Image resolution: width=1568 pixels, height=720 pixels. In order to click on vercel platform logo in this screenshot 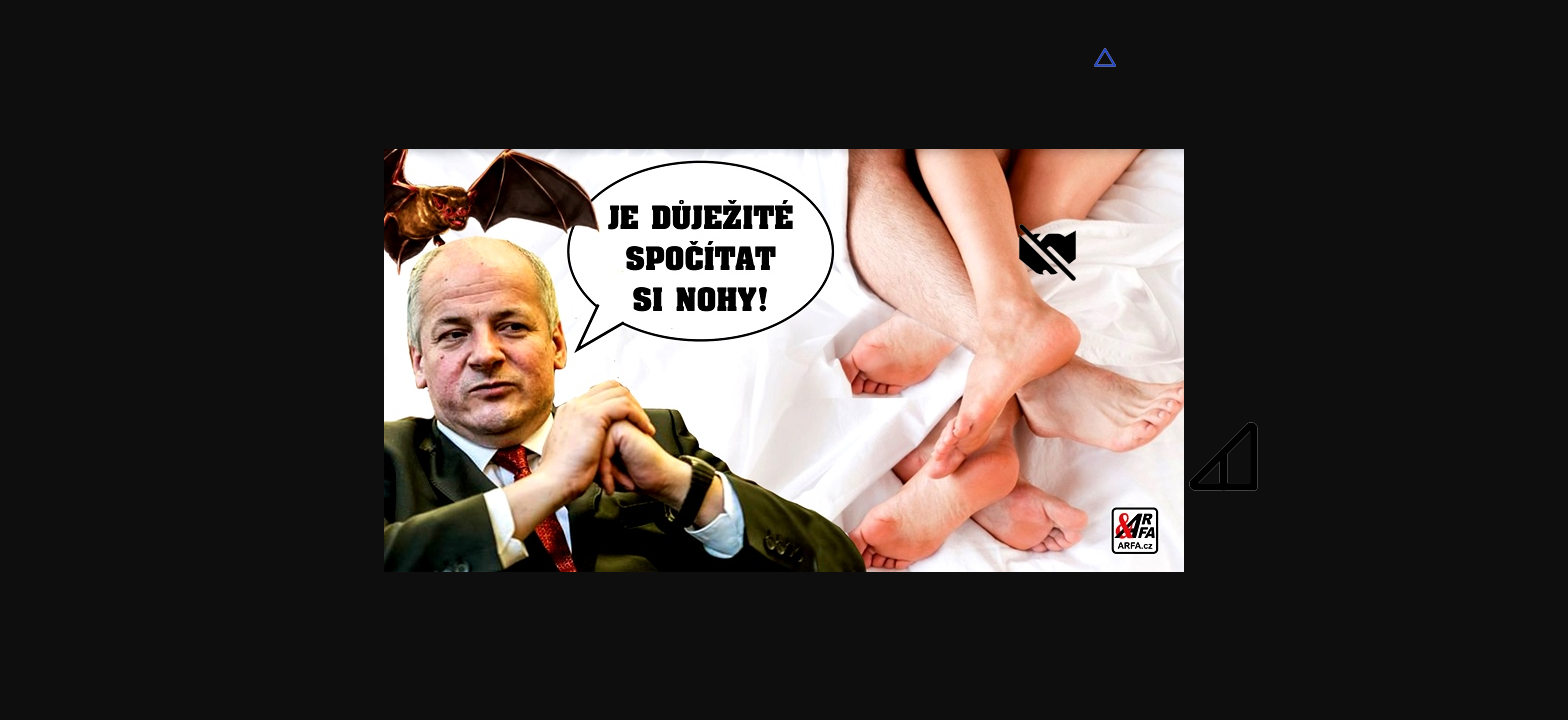, I will do `click(1105, 58)`.